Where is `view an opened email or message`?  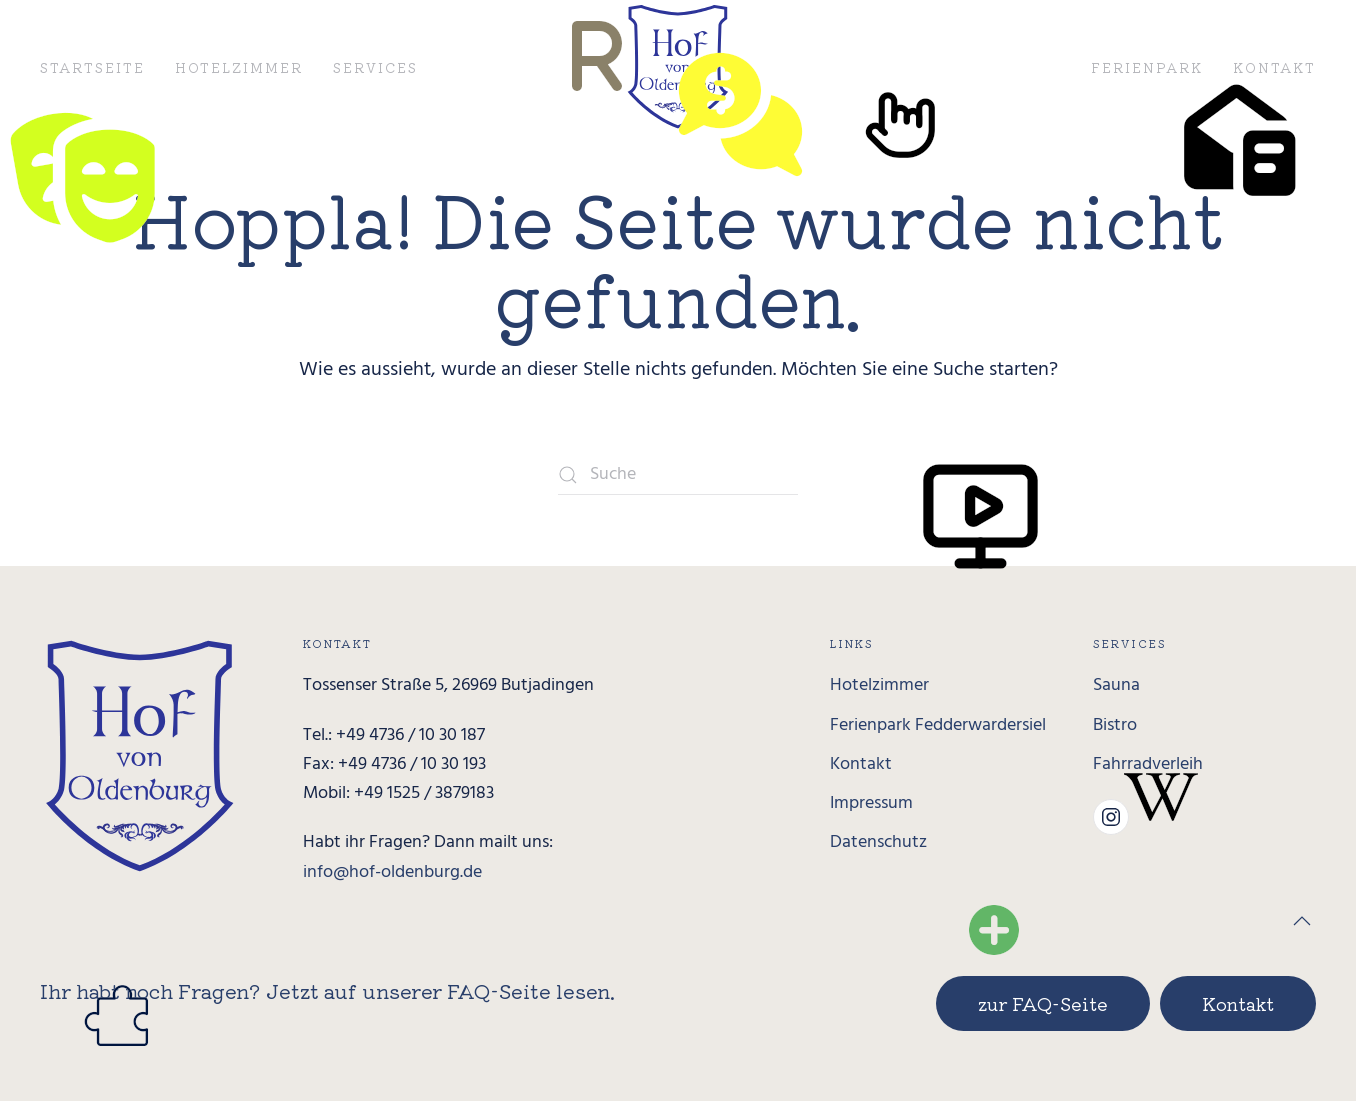 view an opened email or message is located at coordinates (1236, 143).